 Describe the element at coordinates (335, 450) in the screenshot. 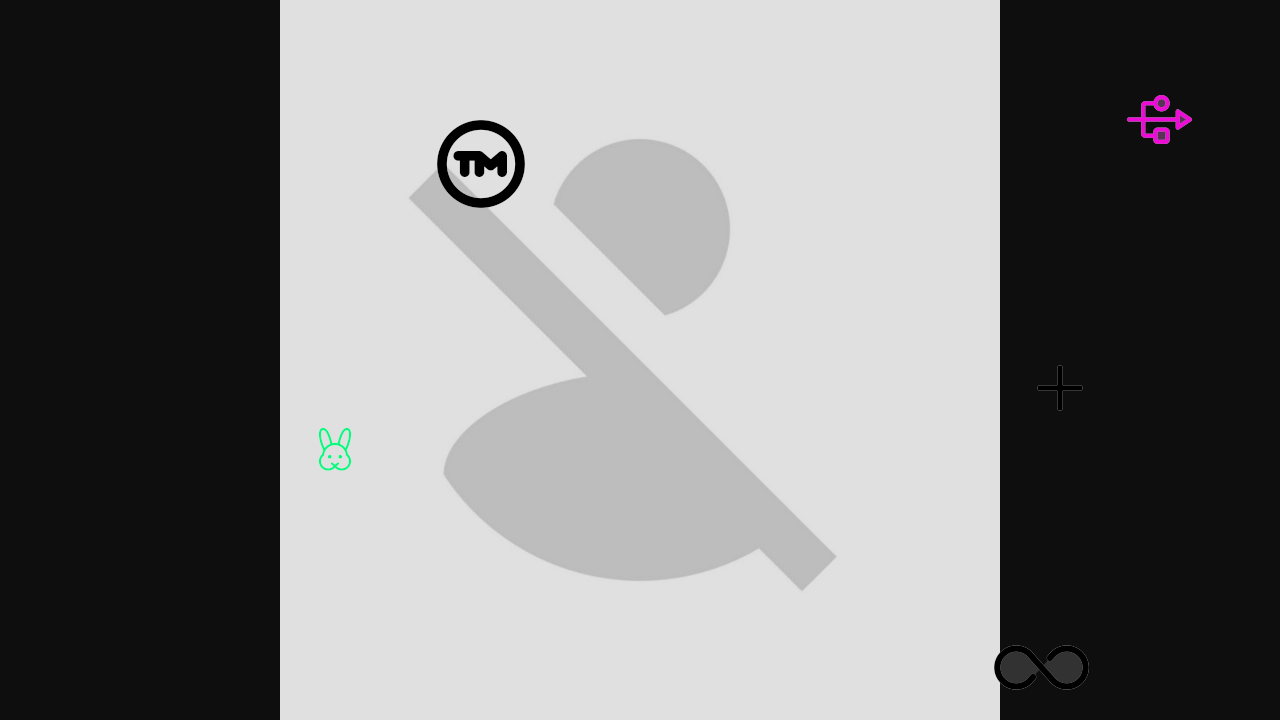

I see `access pet or animal-related features` at that location.